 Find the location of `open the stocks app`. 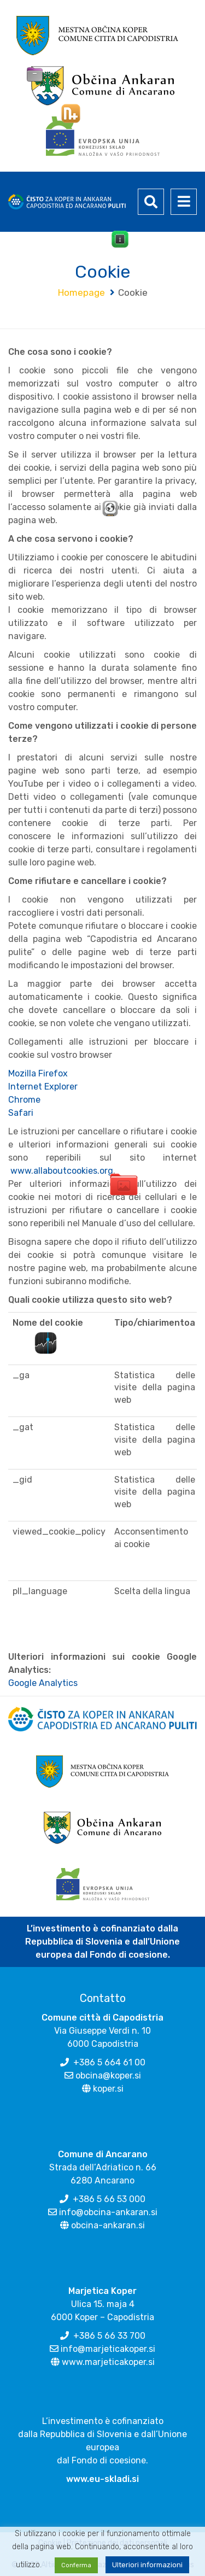

open the stocks app is located at coordinates (45, 1343).